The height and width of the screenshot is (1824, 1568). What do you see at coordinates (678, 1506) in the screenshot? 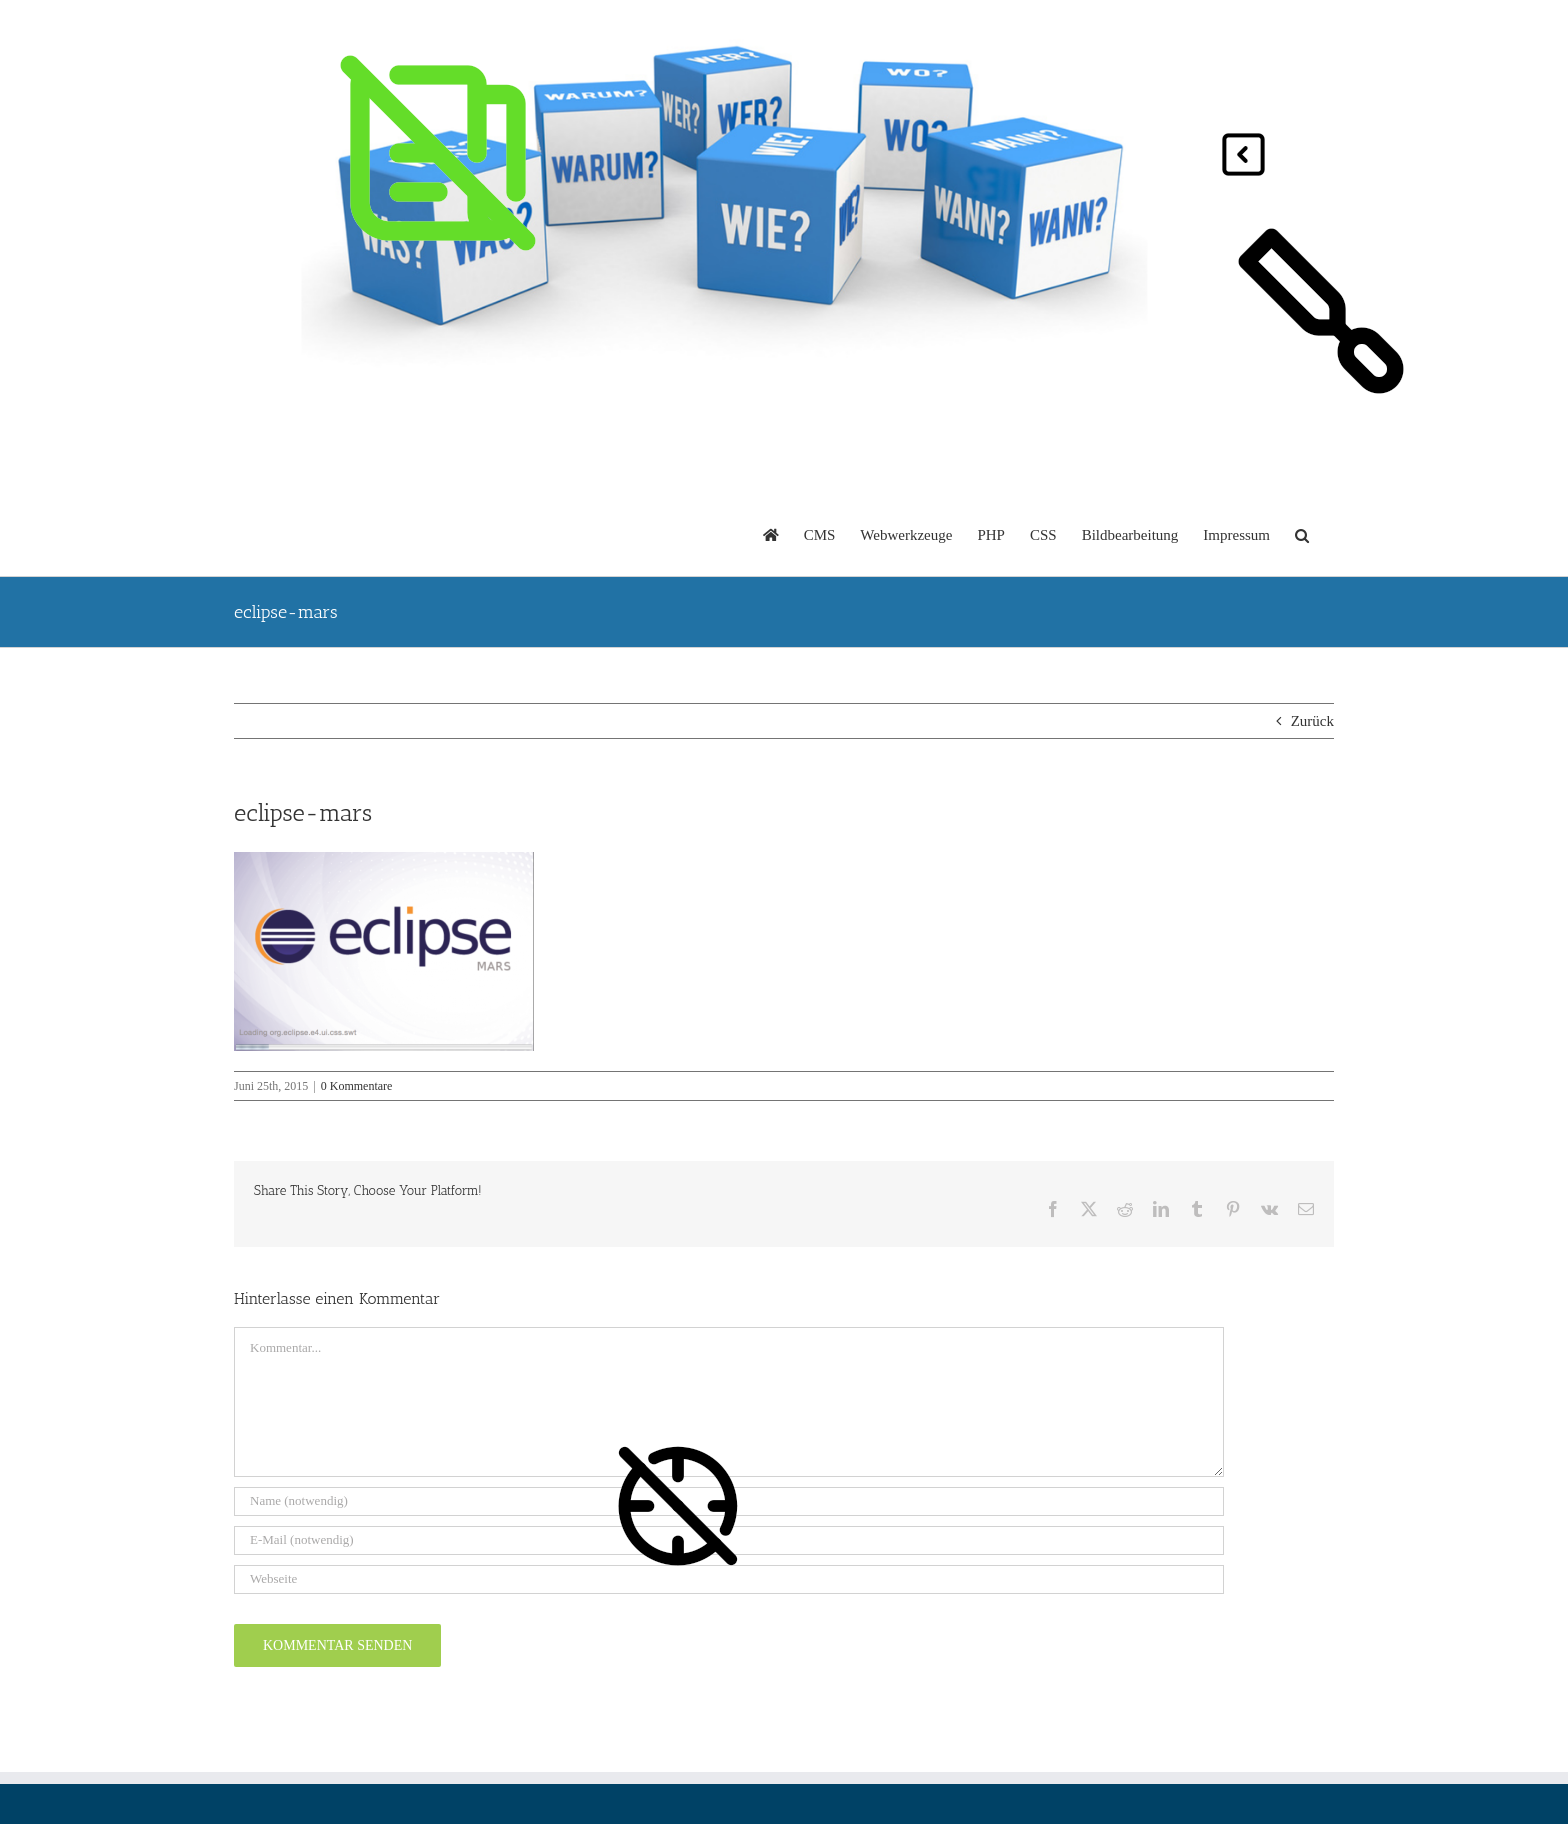
I see `disable viewfinder or camera focus` at bounding box center [678, 1506].